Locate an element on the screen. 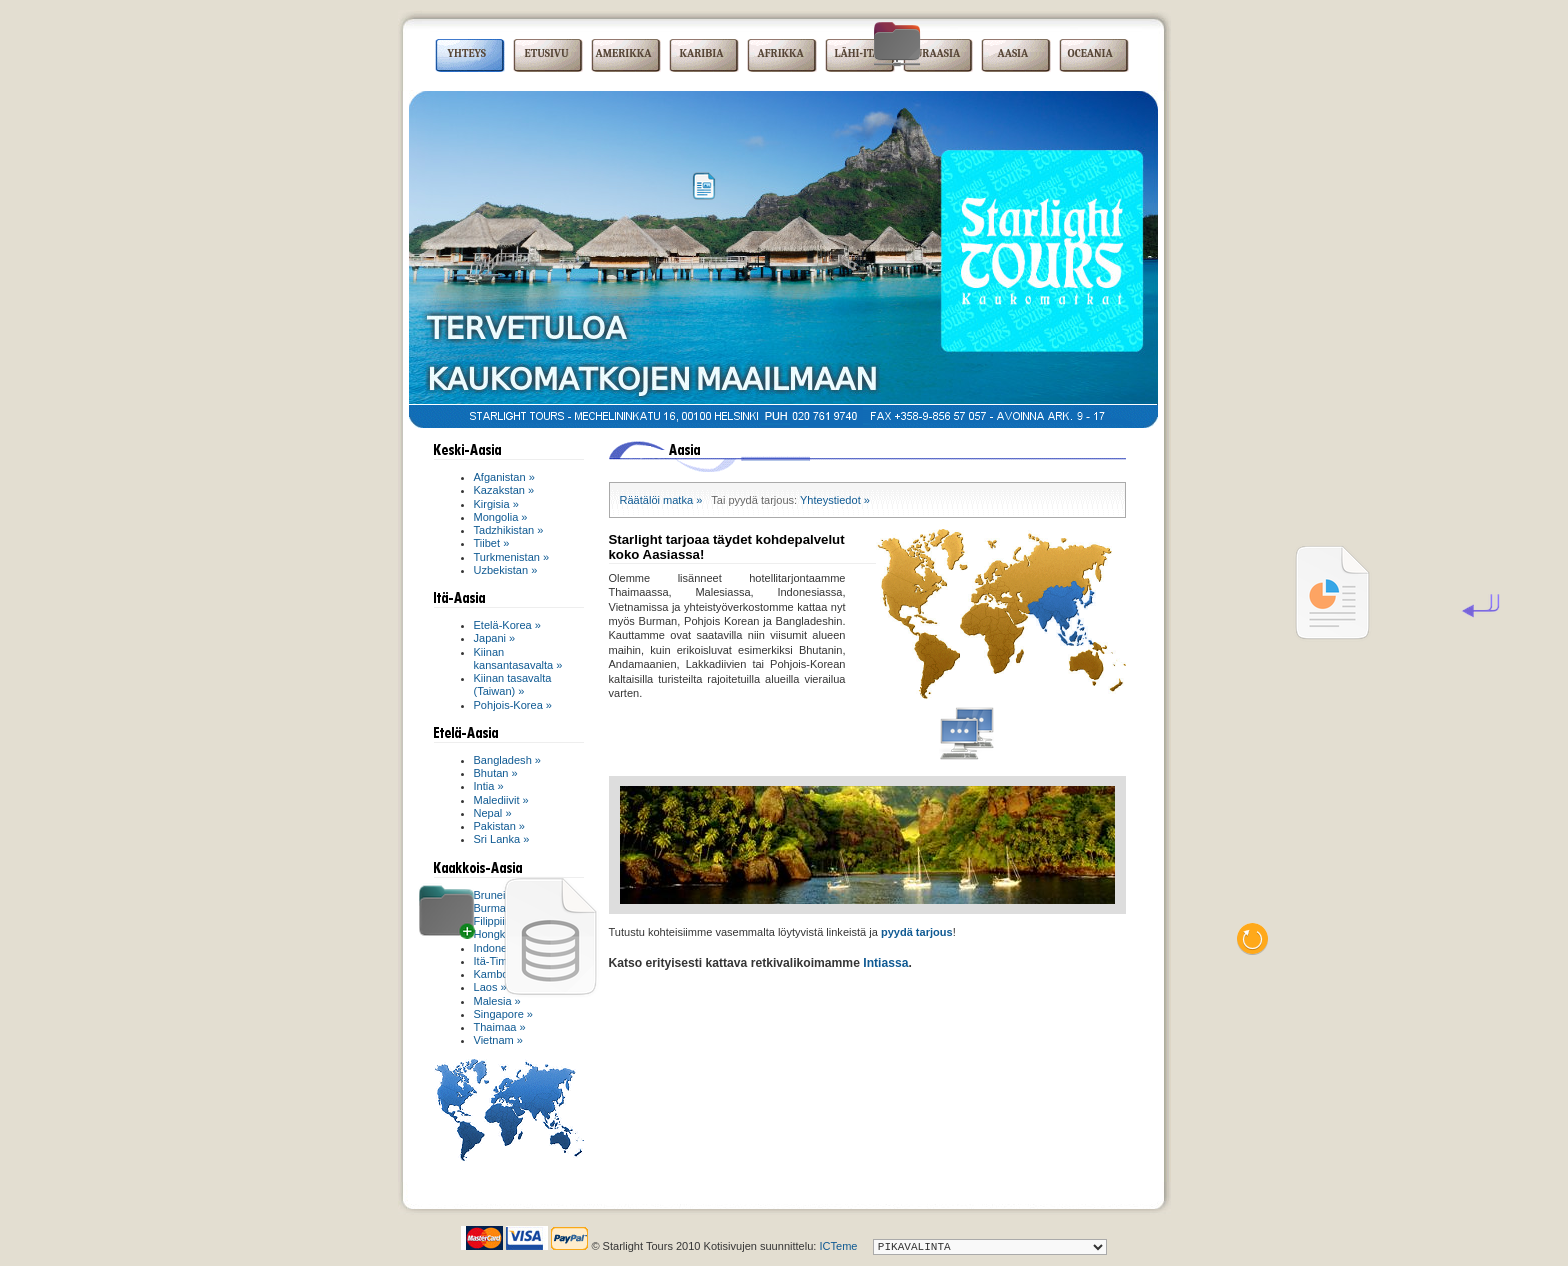 The height and width of the screenshot is (1266, 1568). access a remote or network folder is located at coordinates (897, 43).